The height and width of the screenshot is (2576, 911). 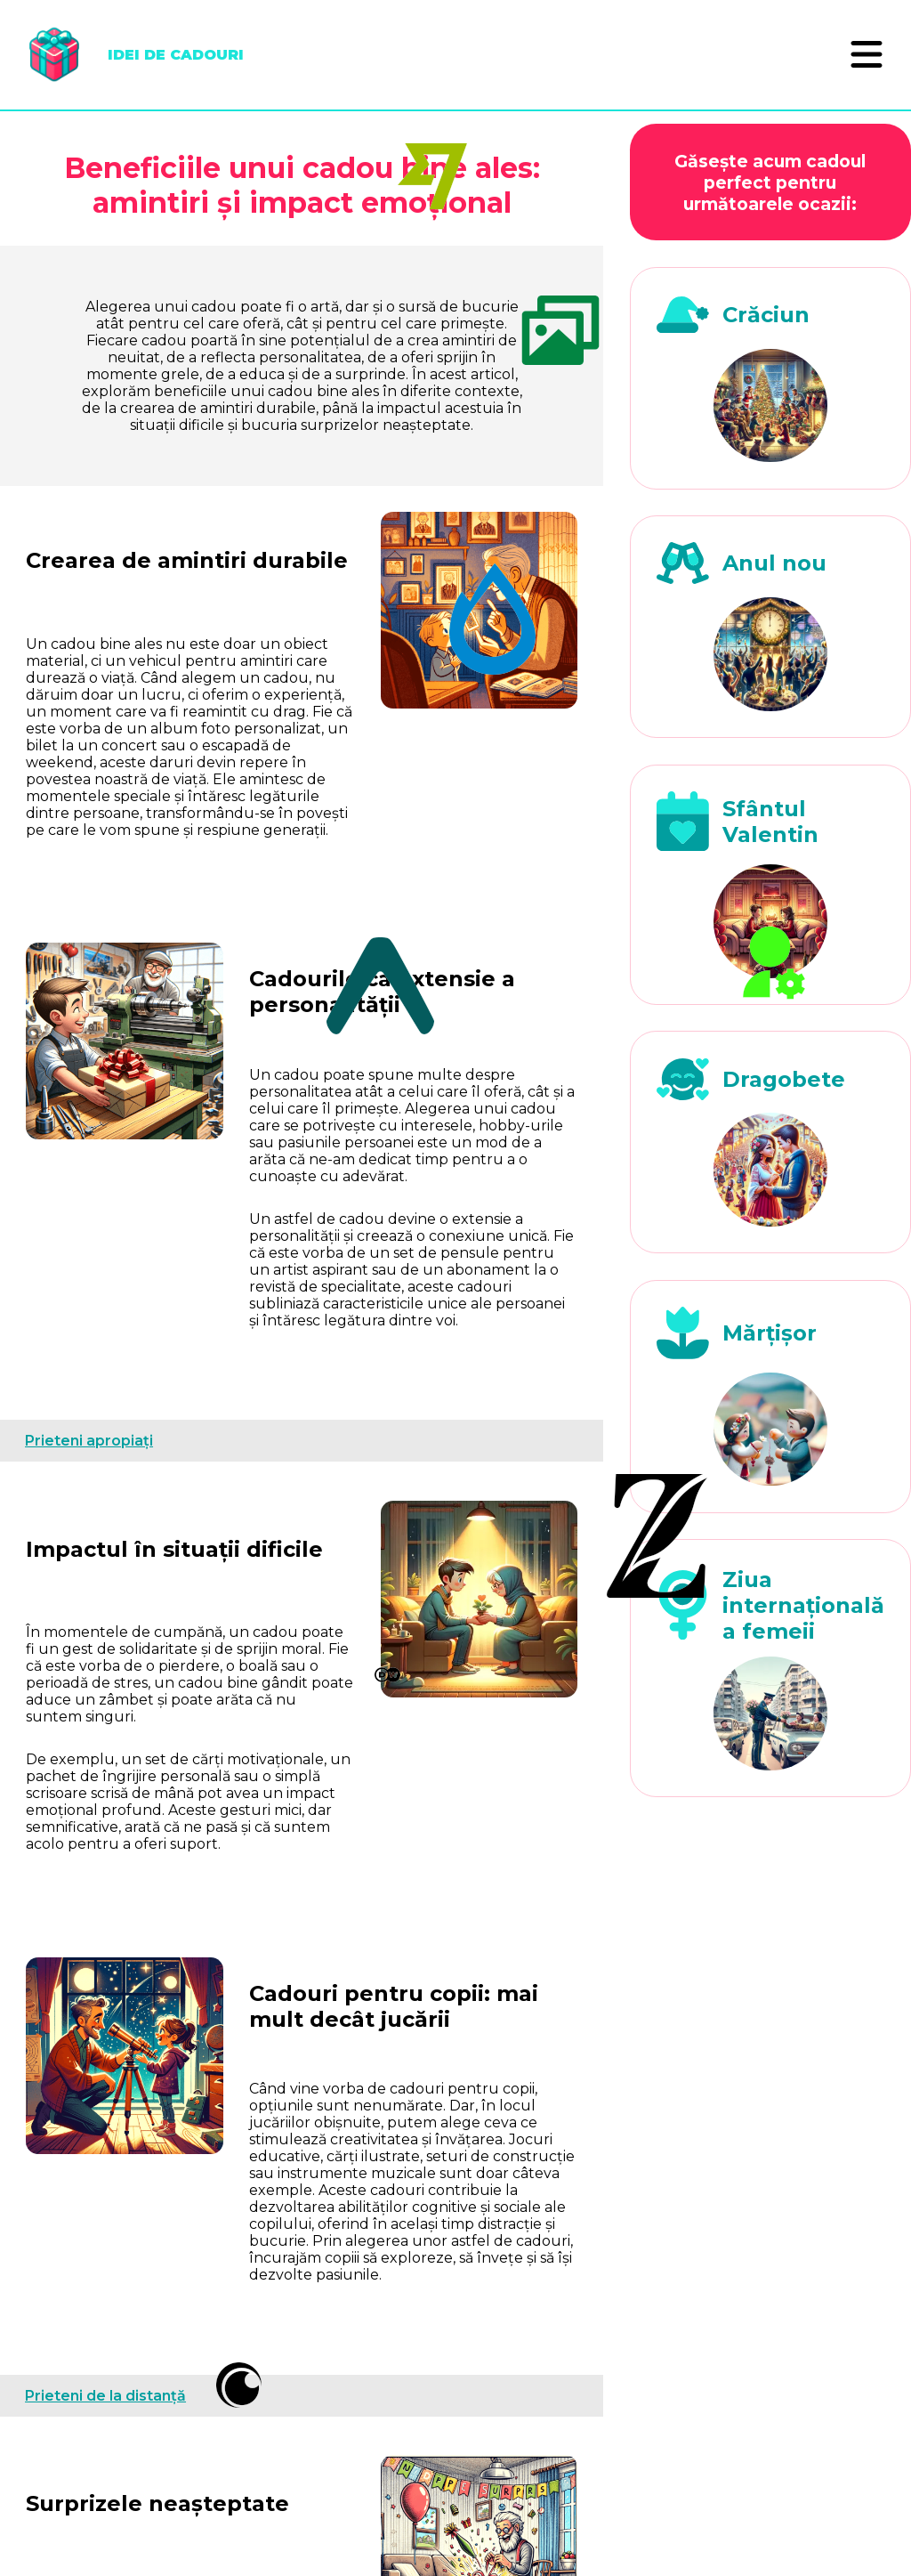 What do you see at coordinates (492, 619) in the screenshot?
I see `hono web framework logo` at bounding box center [492, 619].